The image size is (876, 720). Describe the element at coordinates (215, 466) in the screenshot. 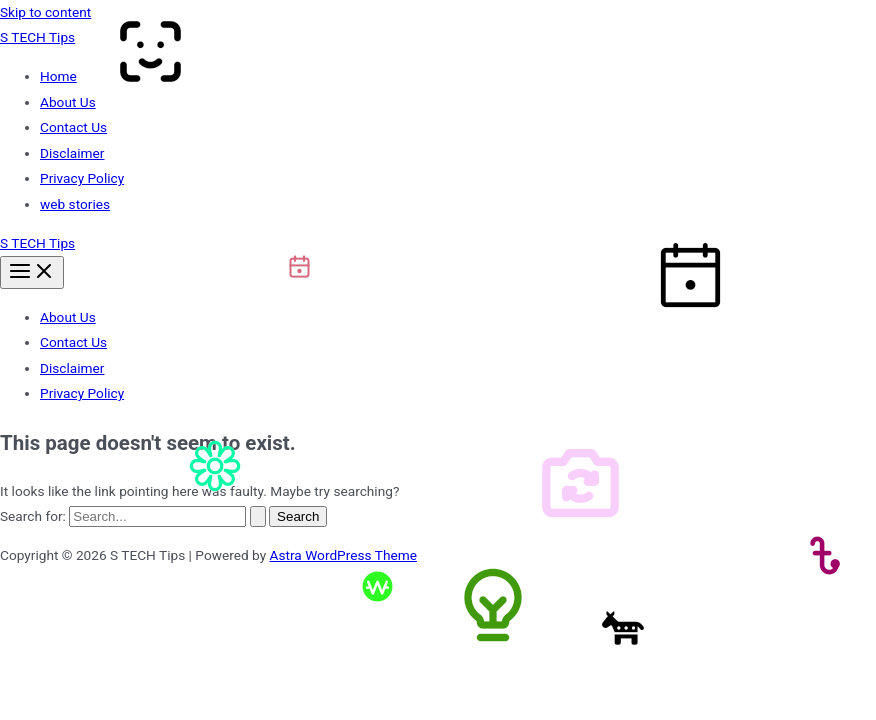

I see `access garden or plant care features` at that location.